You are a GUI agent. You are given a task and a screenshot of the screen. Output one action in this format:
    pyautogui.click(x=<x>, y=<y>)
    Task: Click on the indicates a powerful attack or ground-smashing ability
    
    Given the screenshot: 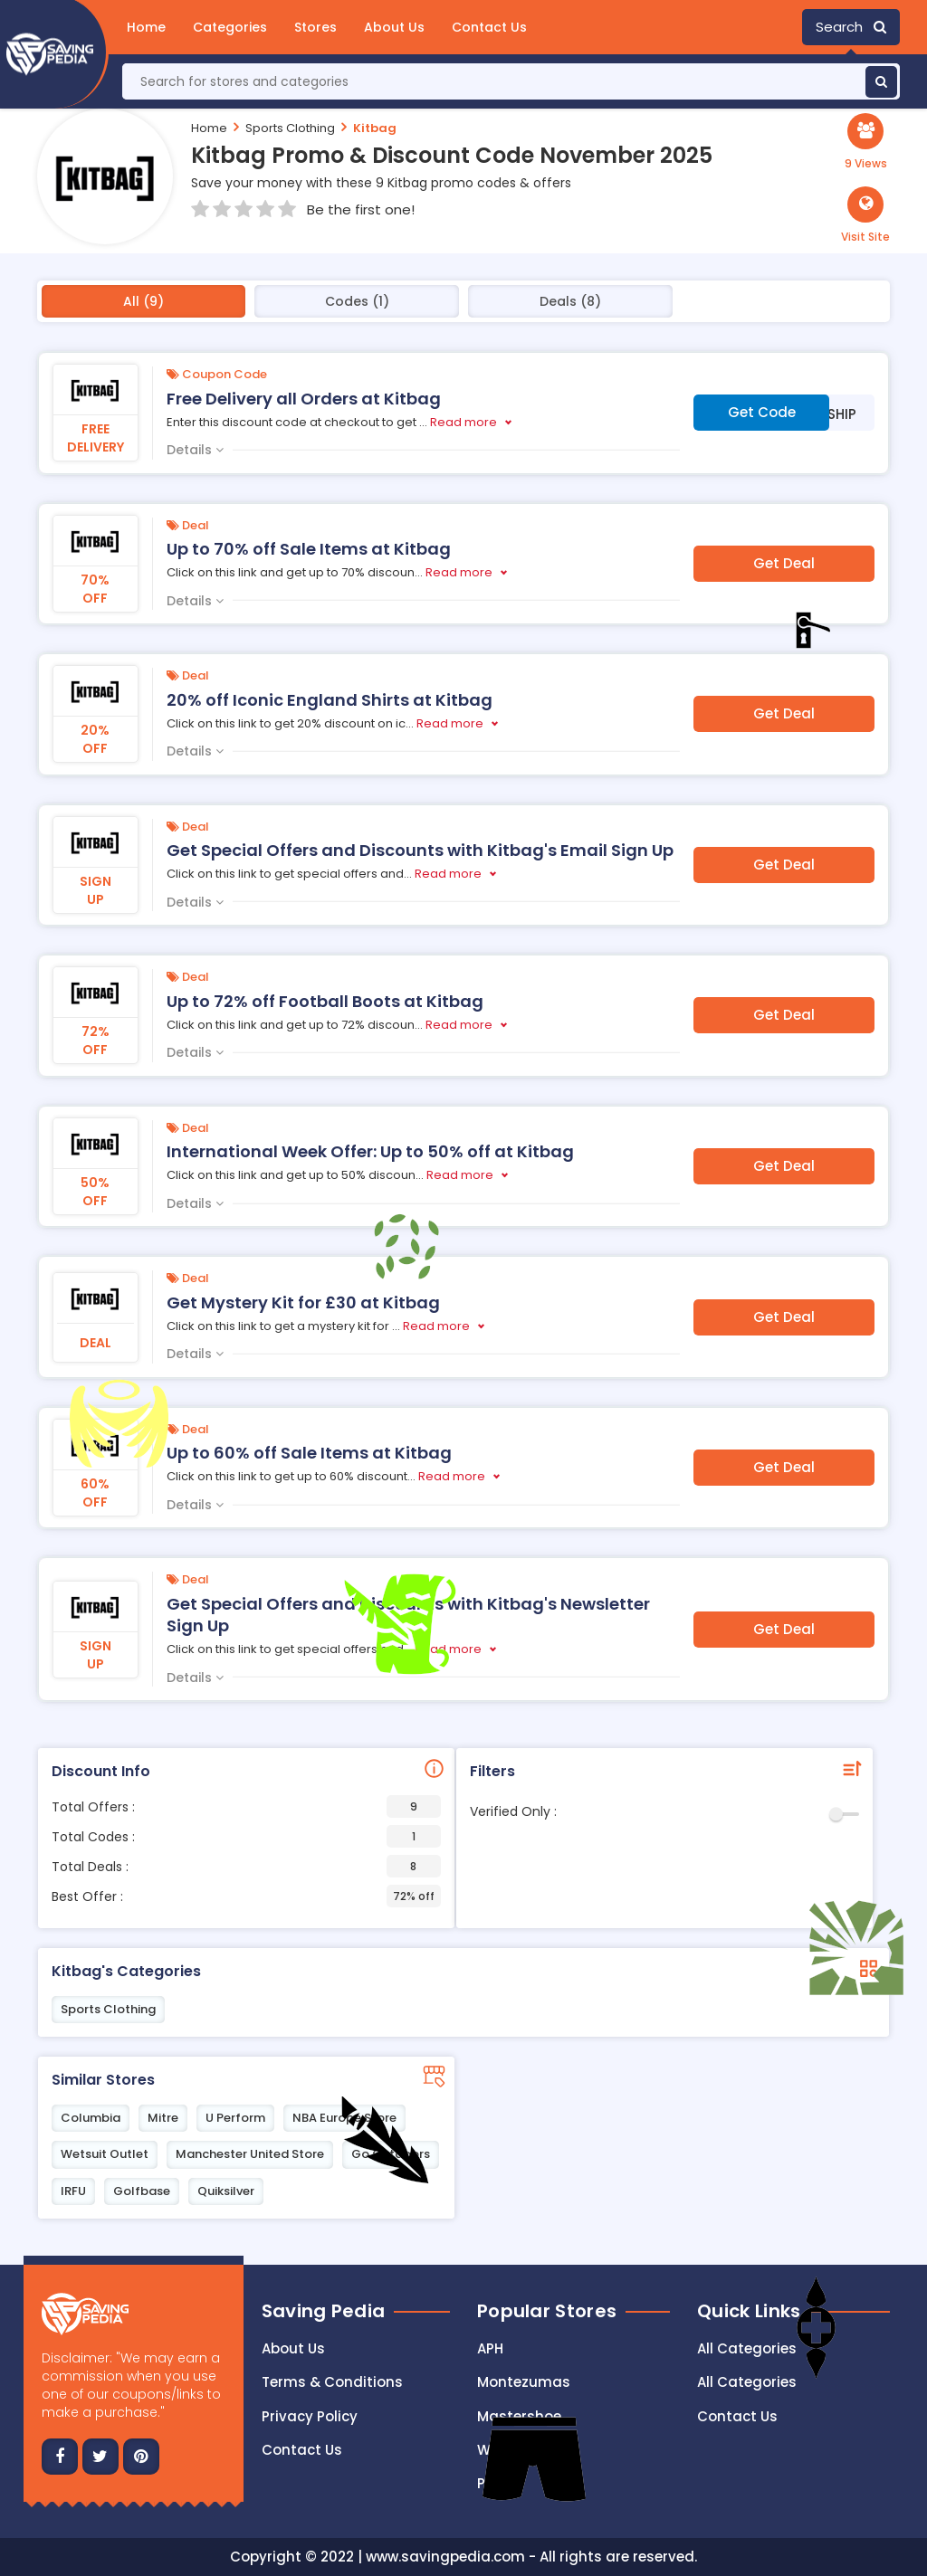 What is the action you would take?
    pyautogui.click(x=856, y=1948)
    